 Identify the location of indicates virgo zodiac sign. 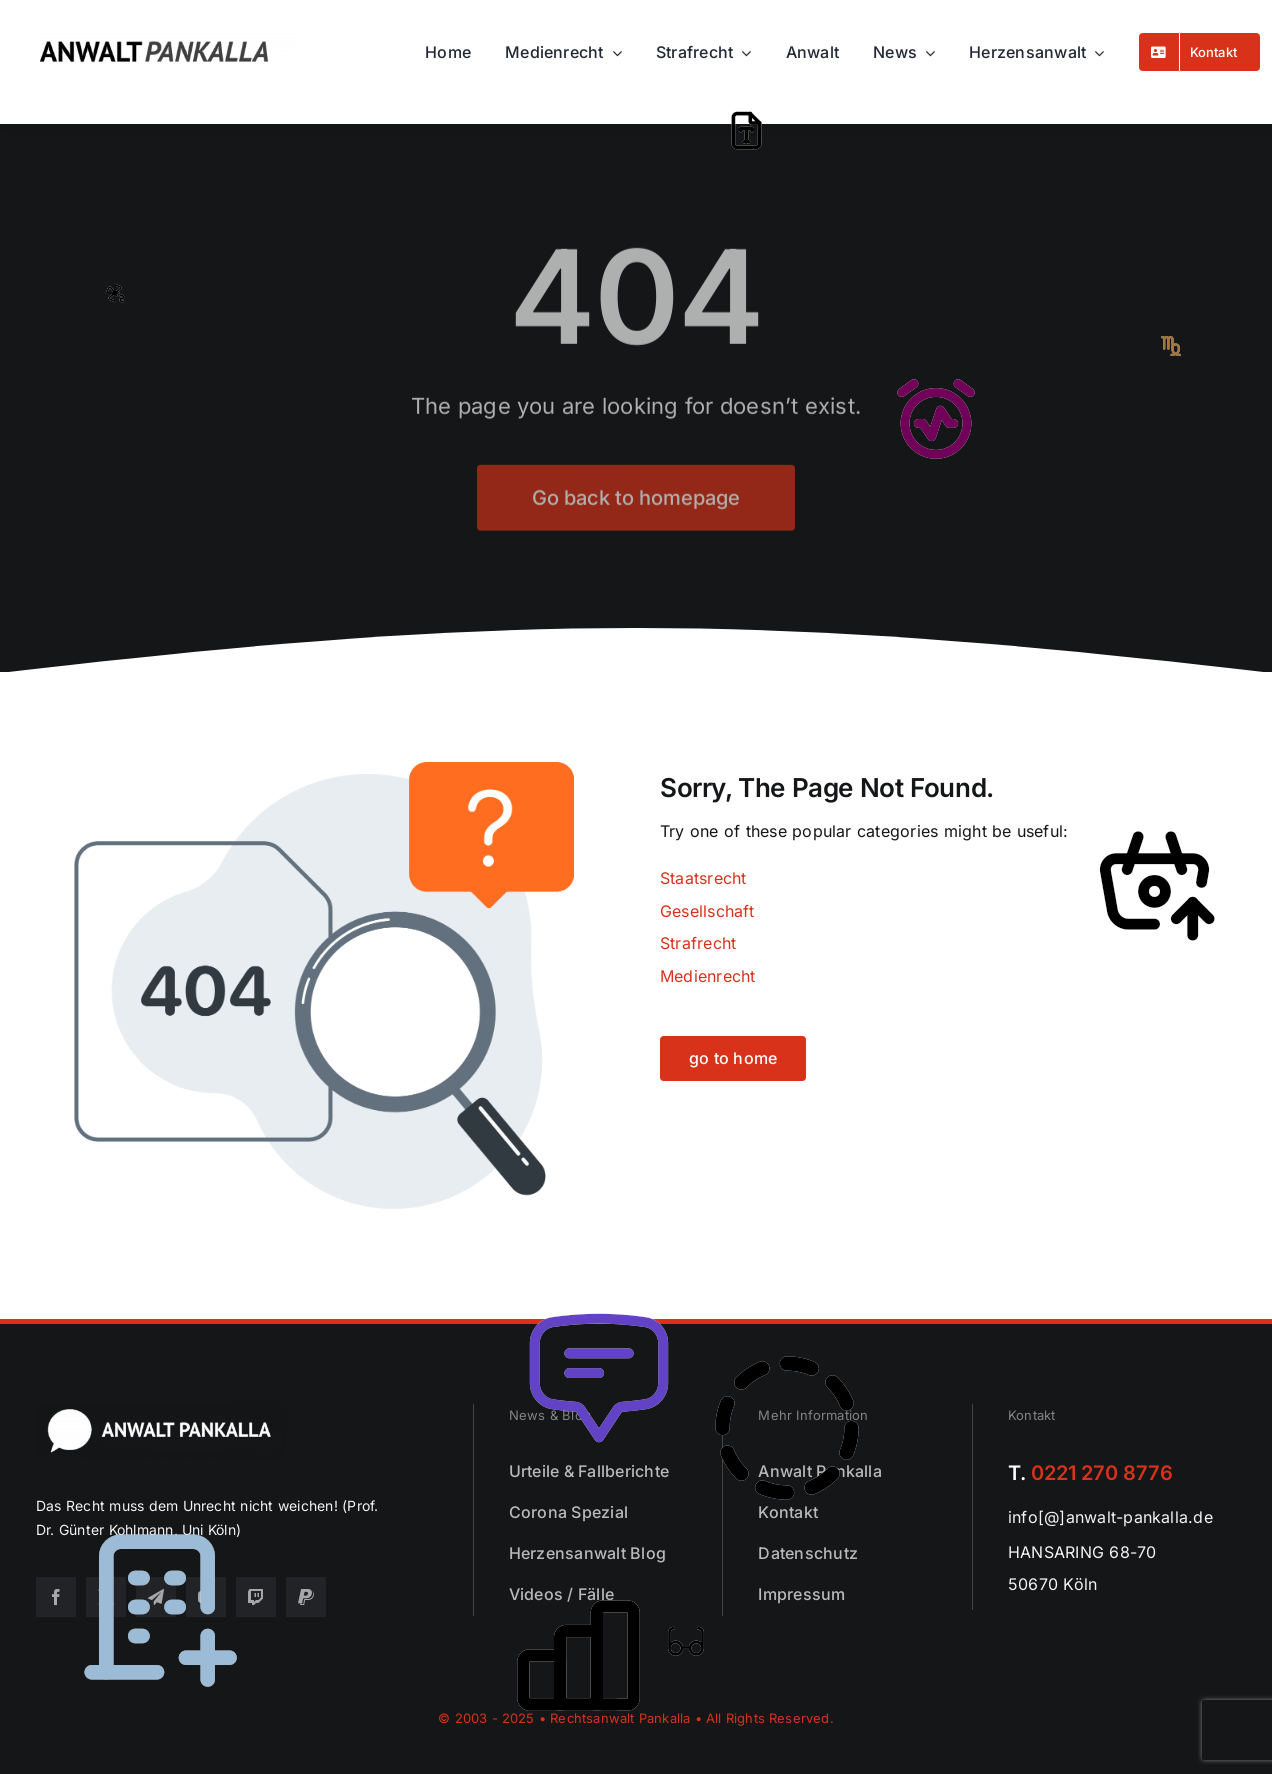
(1171, 345).